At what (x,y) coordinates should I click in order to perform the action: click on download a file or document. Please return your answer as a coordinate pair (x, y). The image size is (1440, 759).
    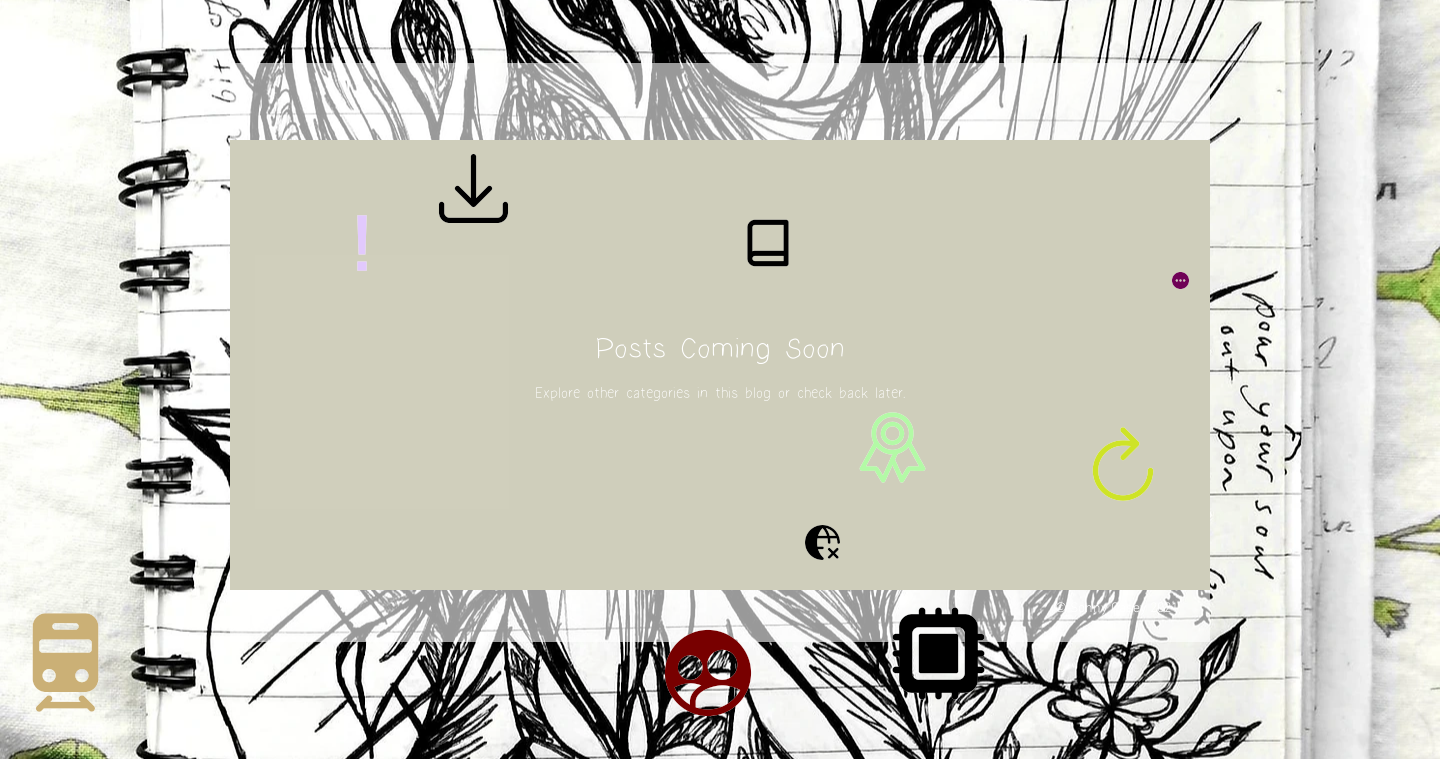
    Looking at the image, I should click on (473, 188).